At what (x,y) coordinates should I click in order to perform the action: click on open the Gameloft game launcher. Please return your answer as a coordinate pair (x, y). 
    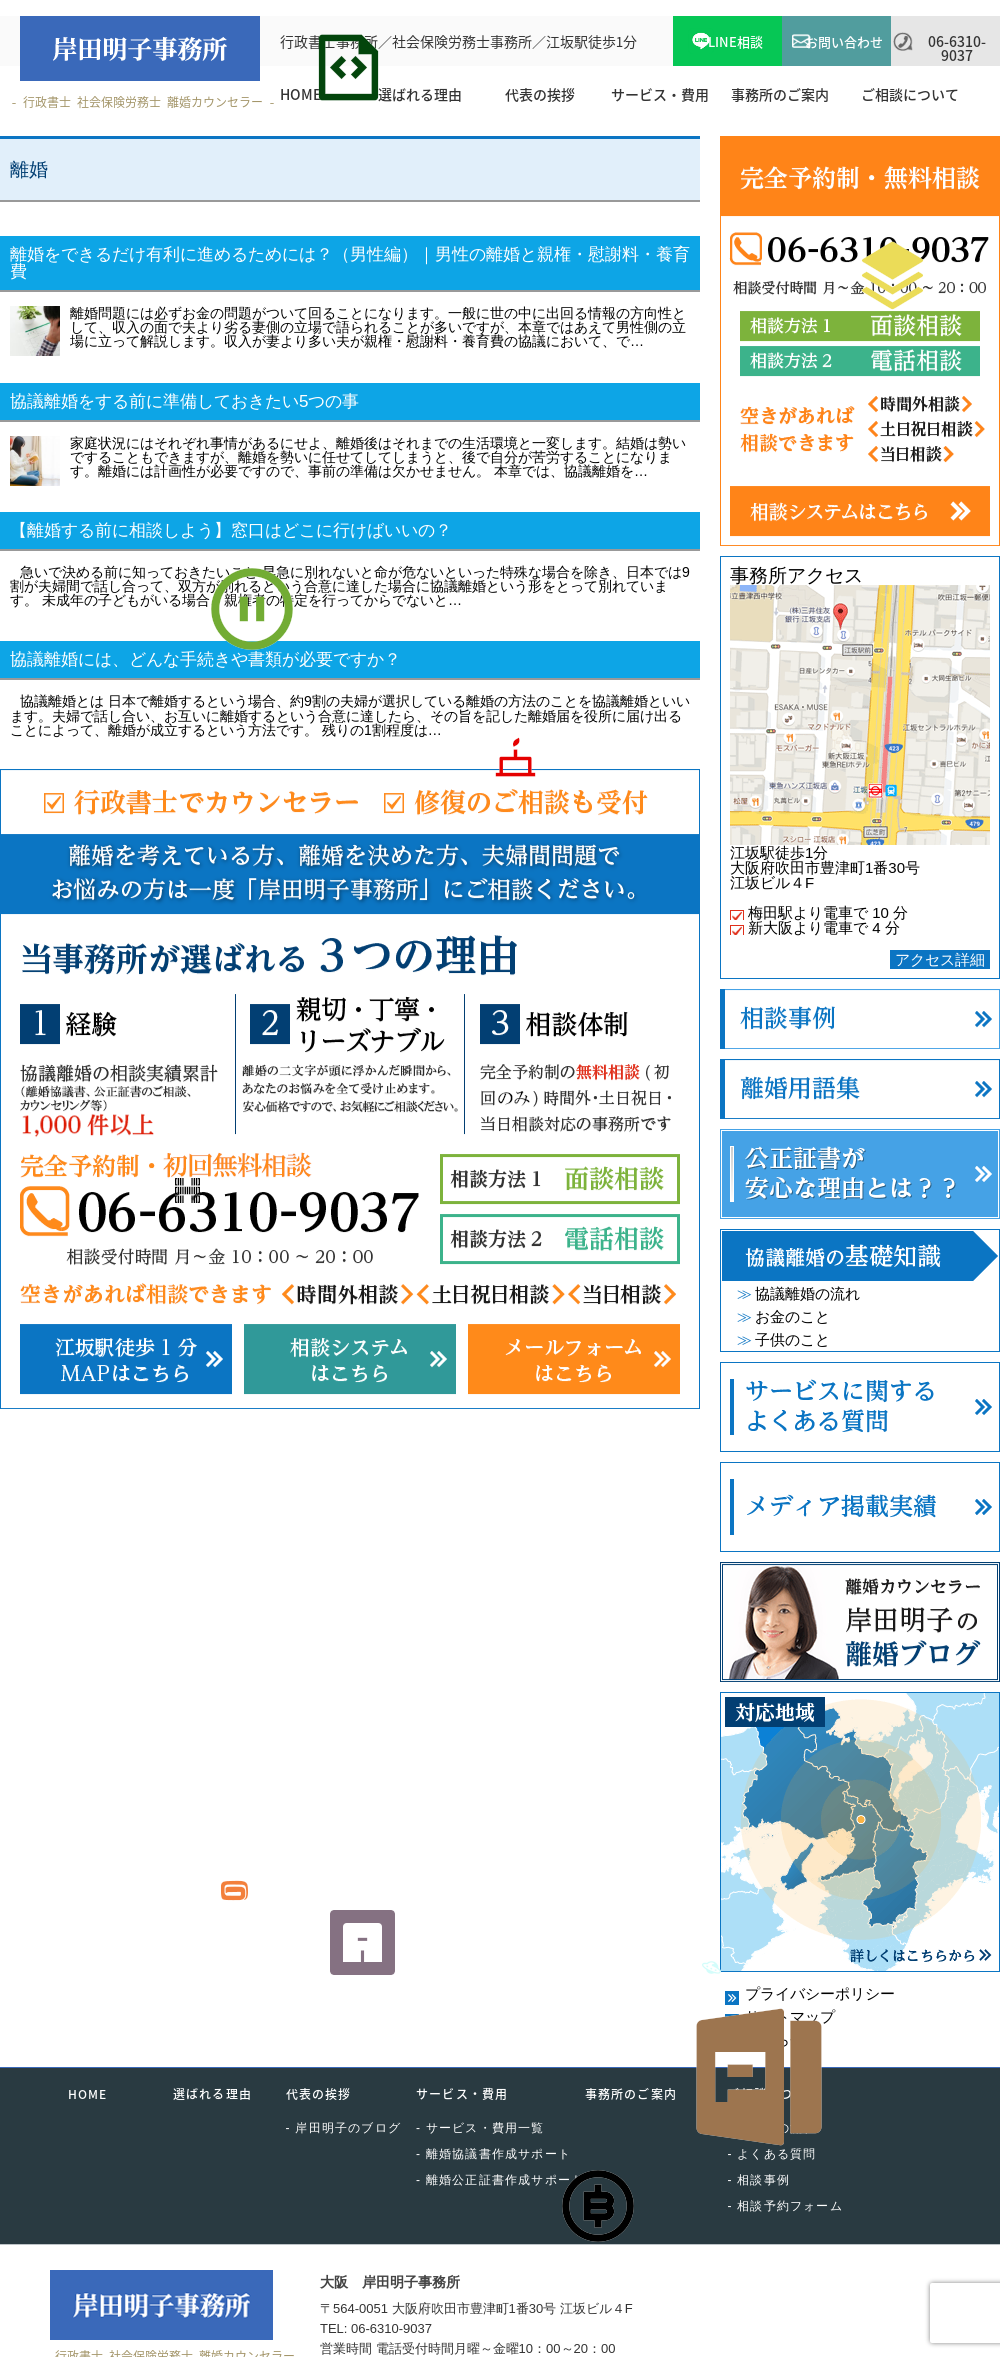
    Looking at the image, I should click on (234, 1890).